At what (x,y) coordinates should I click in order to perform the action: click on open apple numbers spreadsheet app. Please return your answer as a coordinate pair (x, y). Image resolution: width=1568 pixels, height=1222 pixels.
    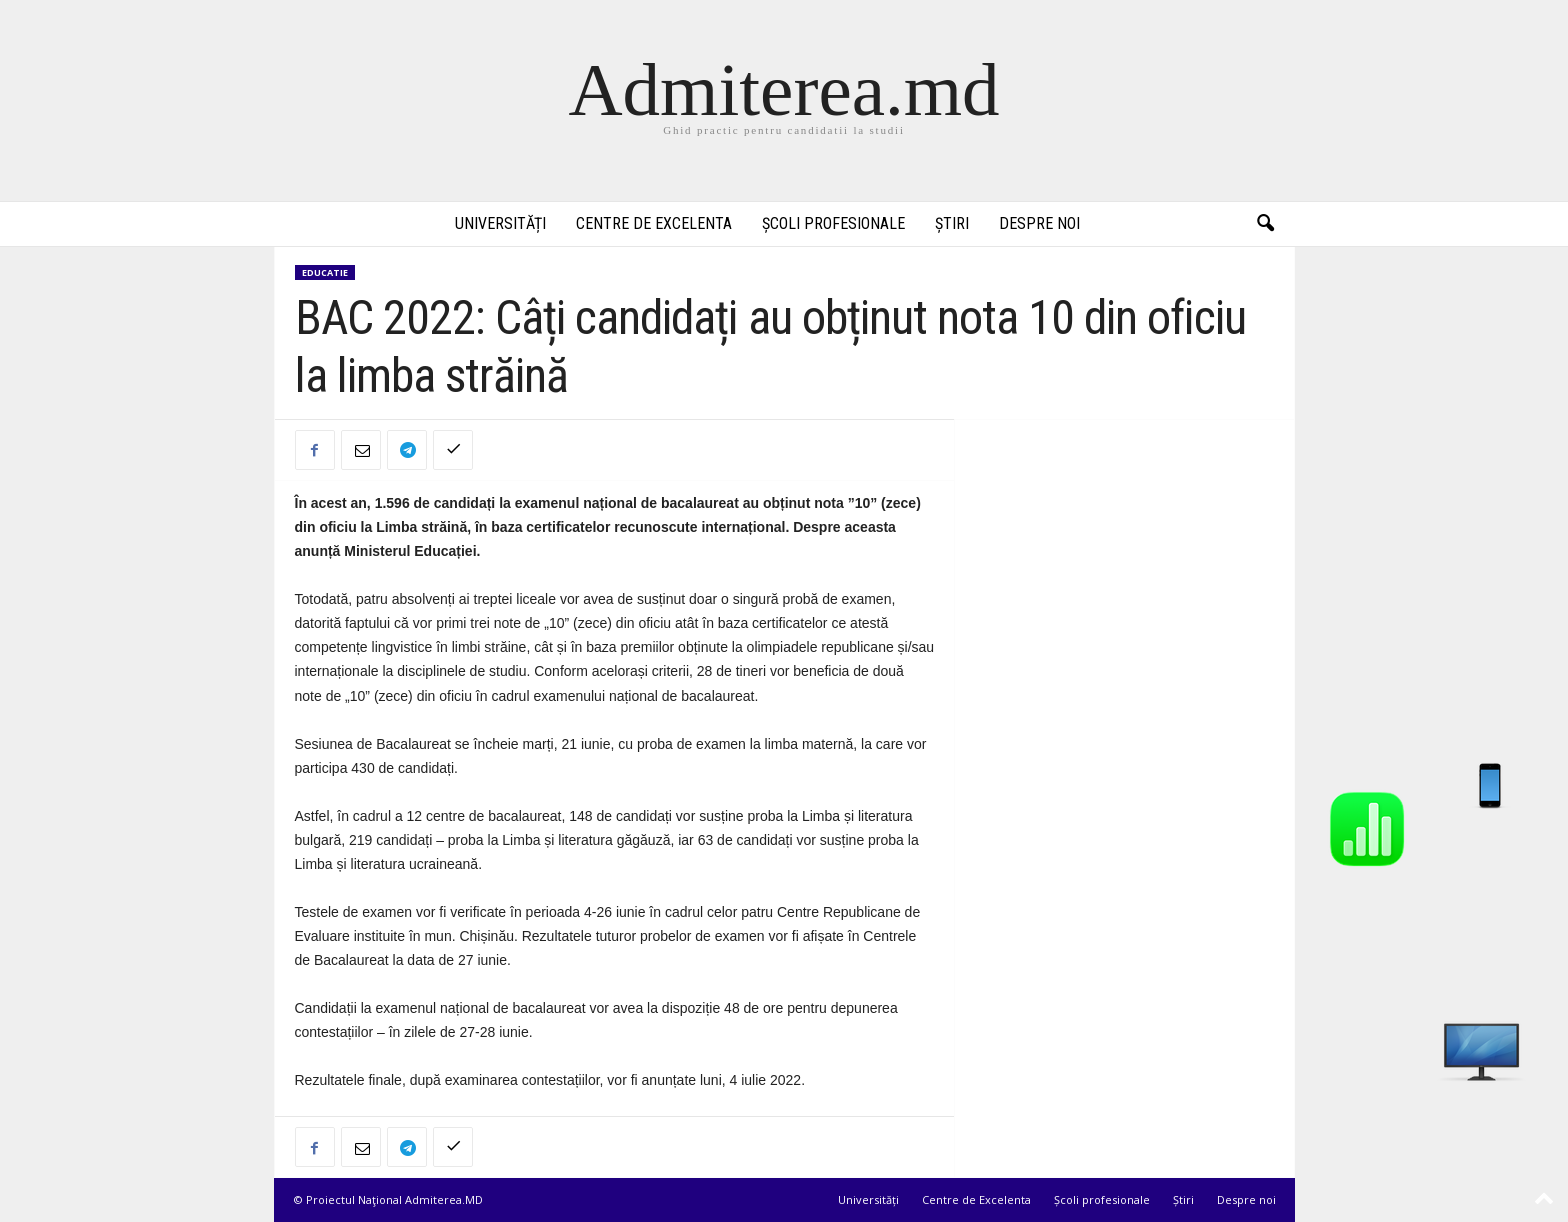
    Looking at the image, I should click on (1367, 829).